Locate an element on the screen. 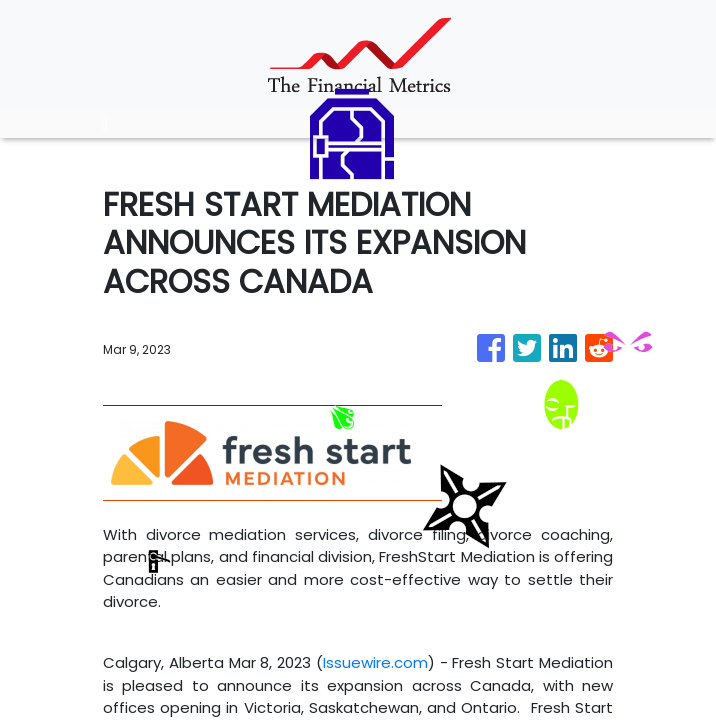  indicates a defeated or knocked out character is located at coordinates (560, 404).